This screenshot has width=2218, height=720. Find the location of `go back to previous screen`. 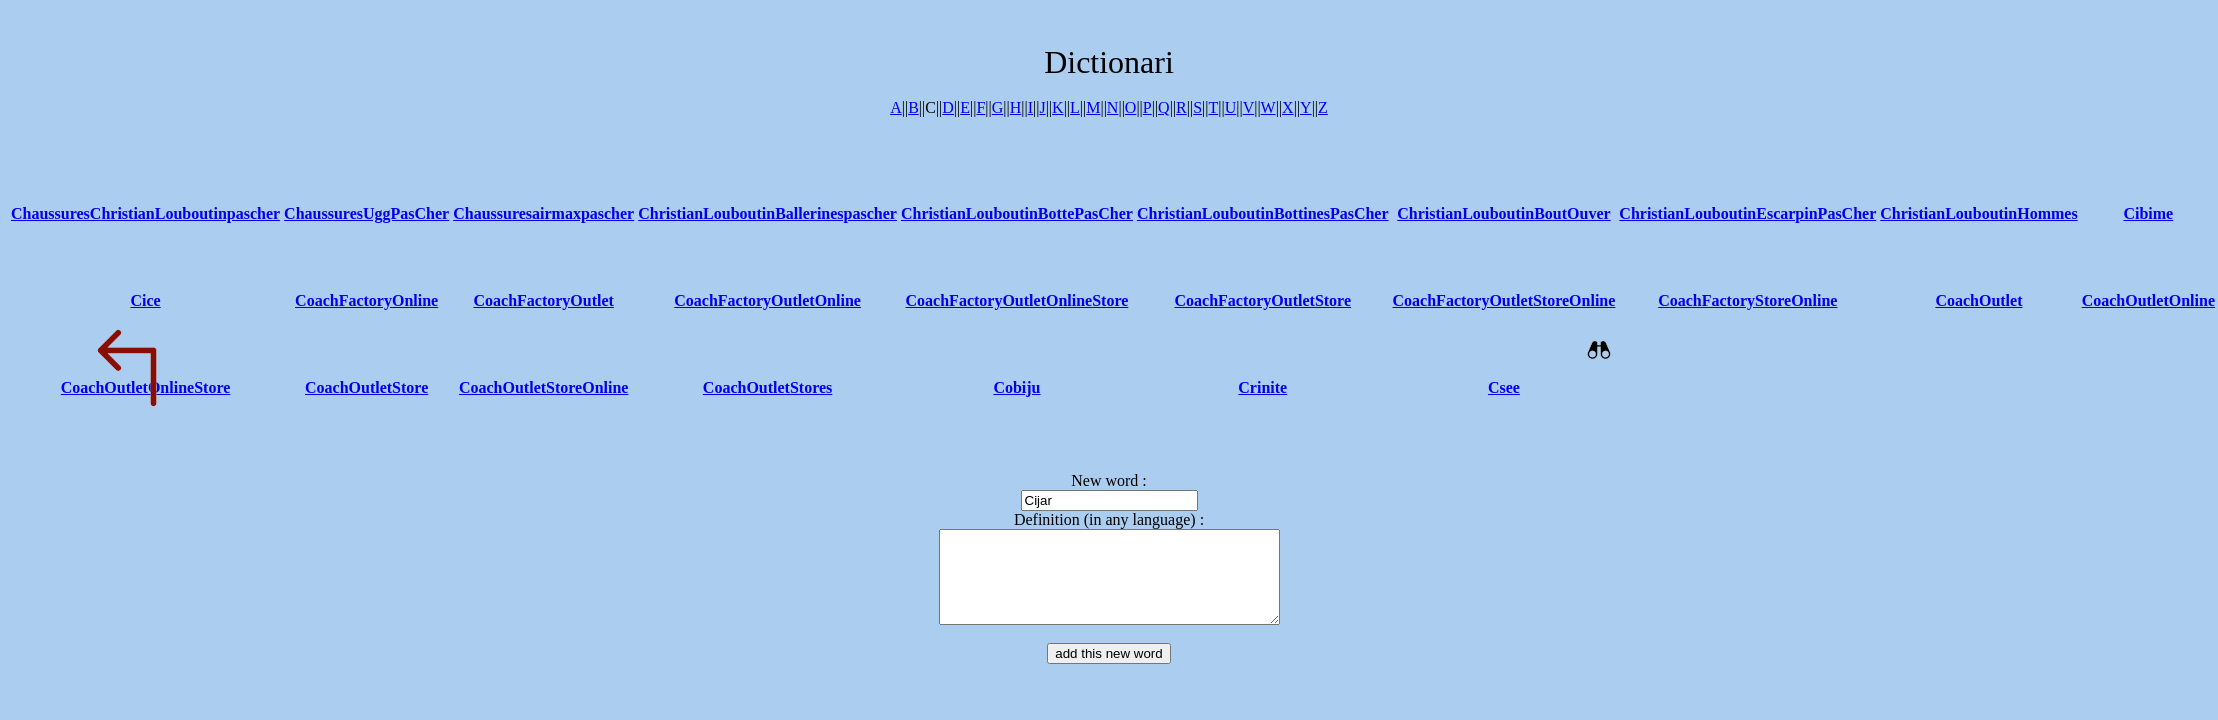

go back to previous screen is located at coordinates (130, 368).